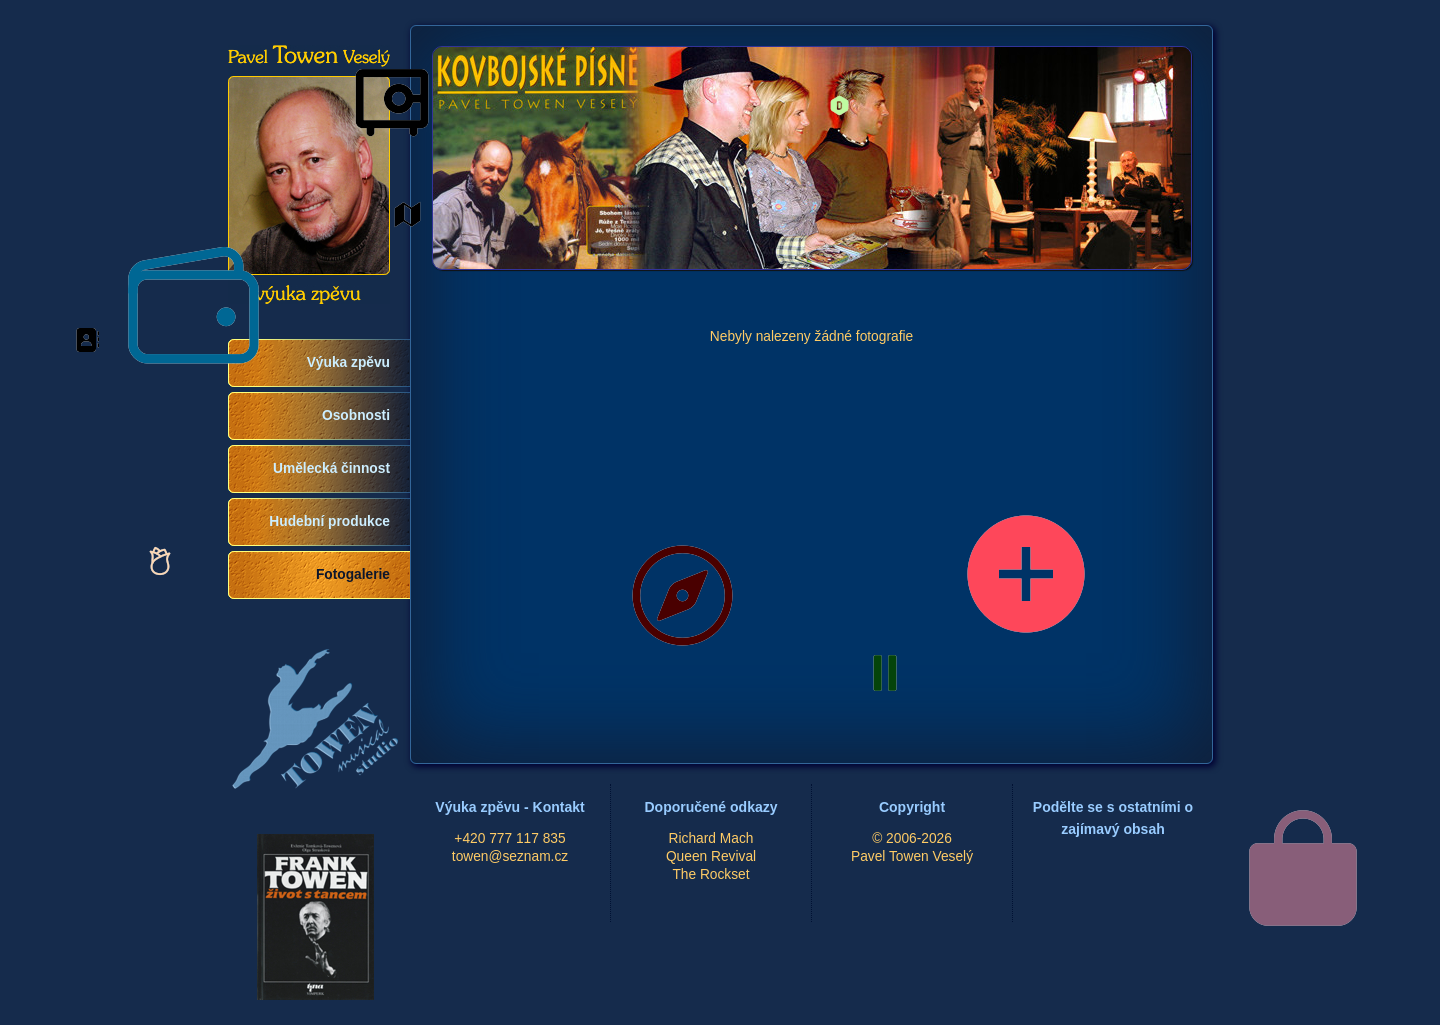  I want to click on open the map view, so click(407, 214).